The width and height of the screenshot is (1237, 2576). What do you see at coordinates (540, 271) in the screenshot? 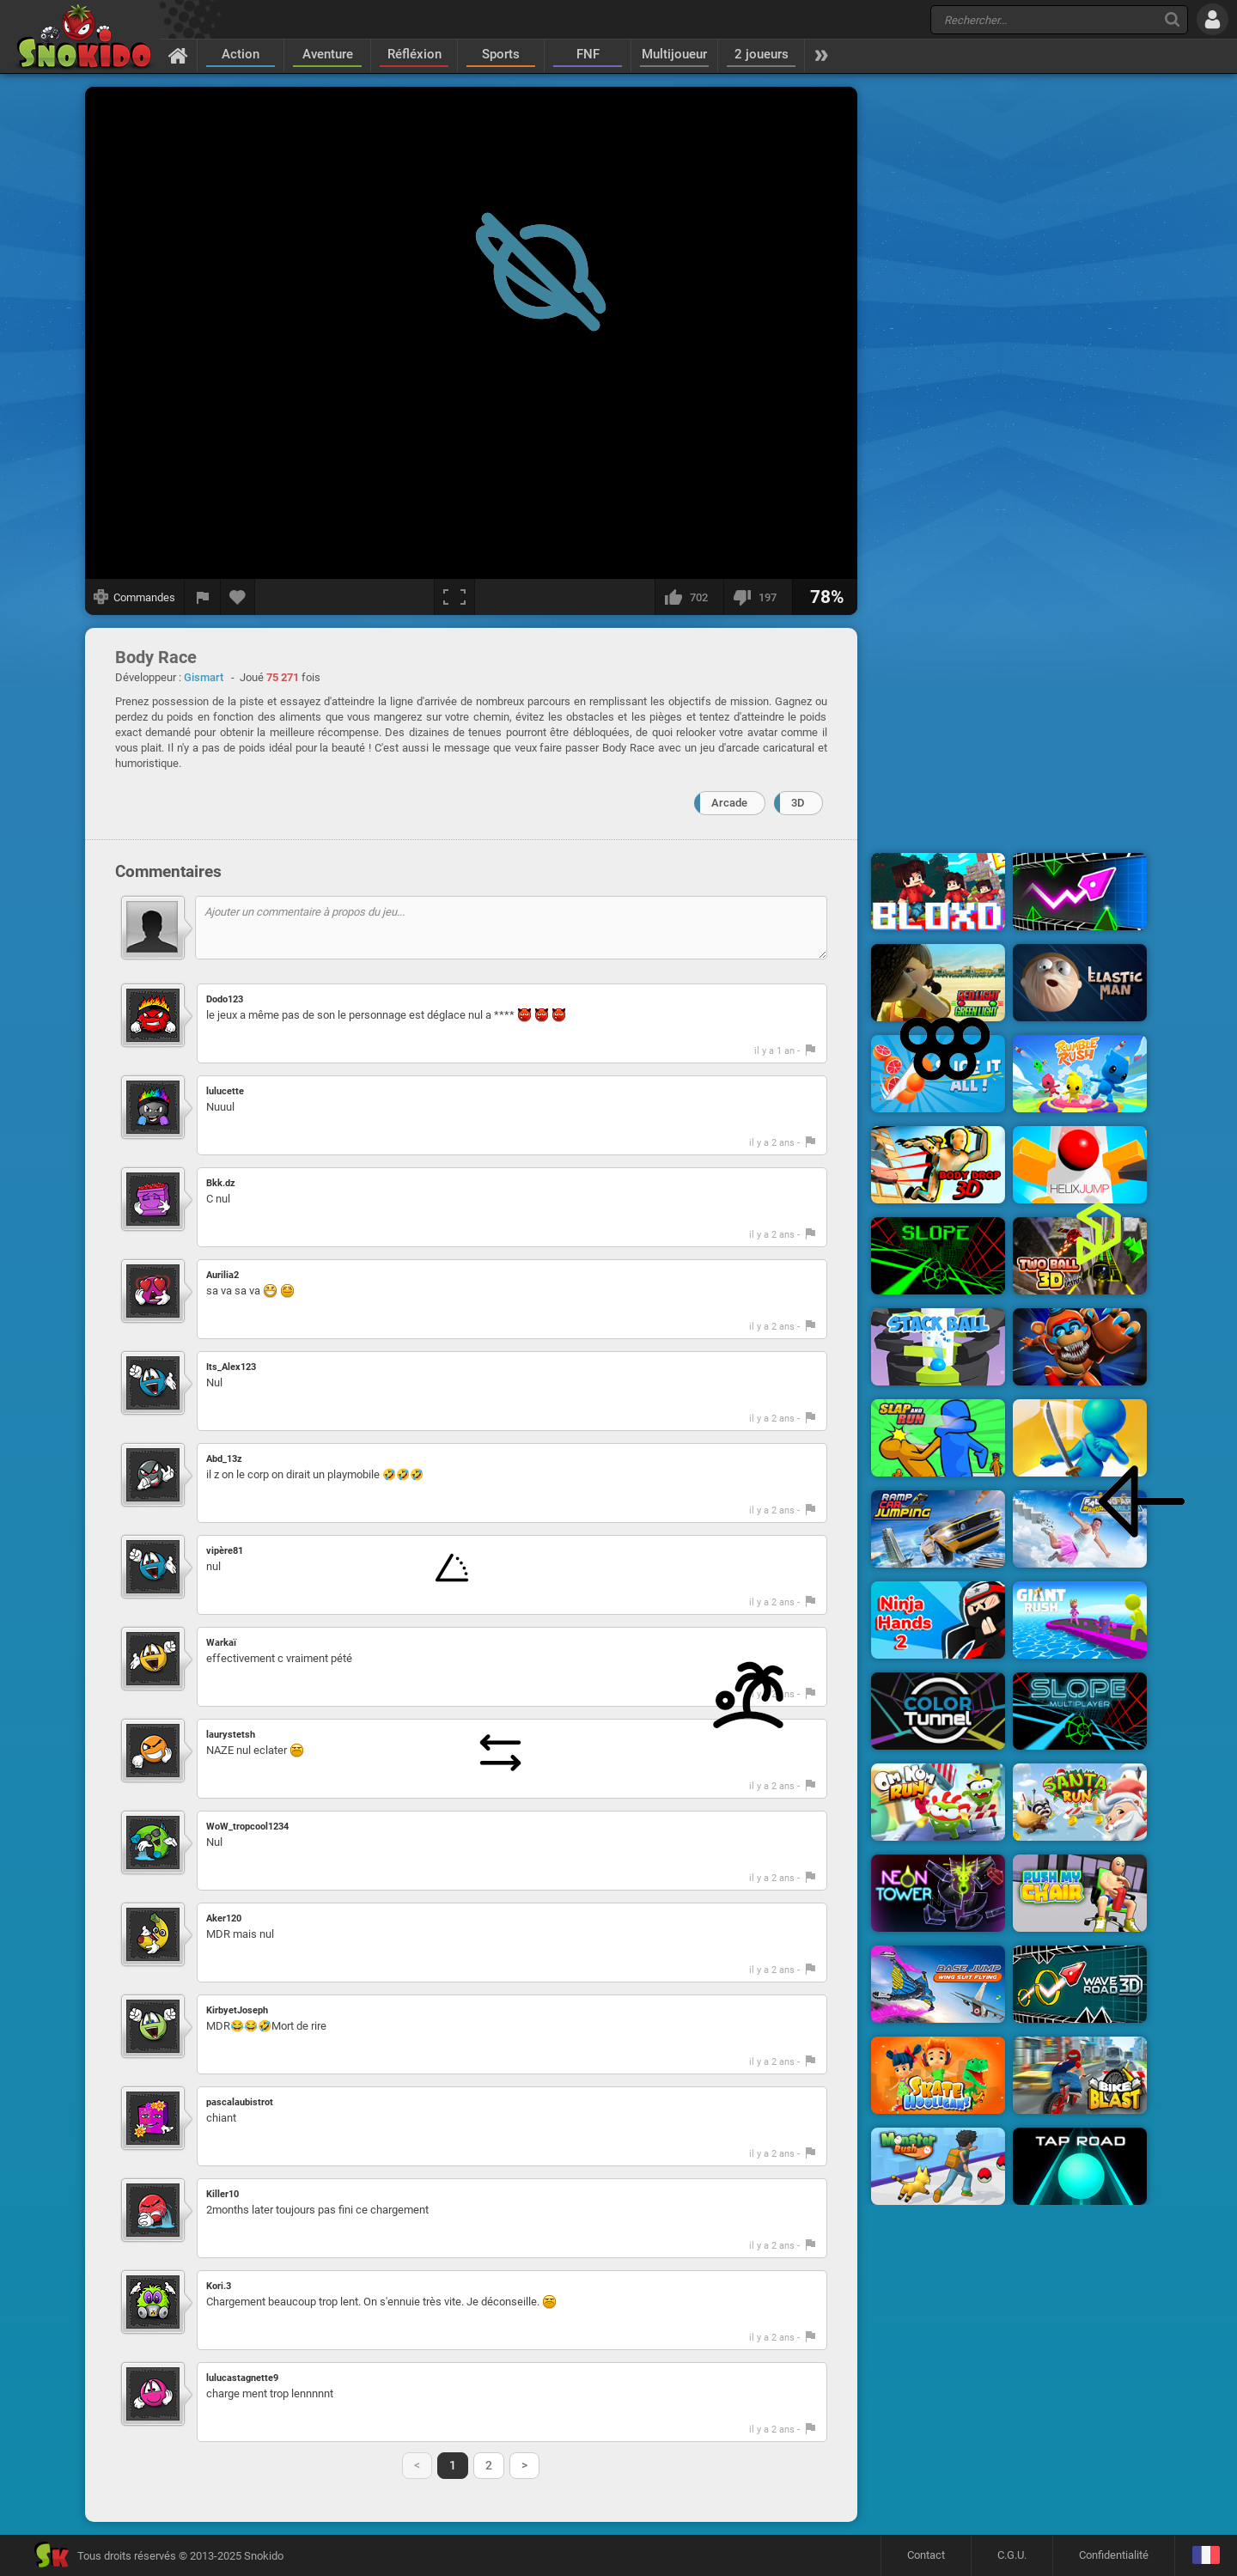
I see `disable global or worldwide access` at bounding box center [540, 271].